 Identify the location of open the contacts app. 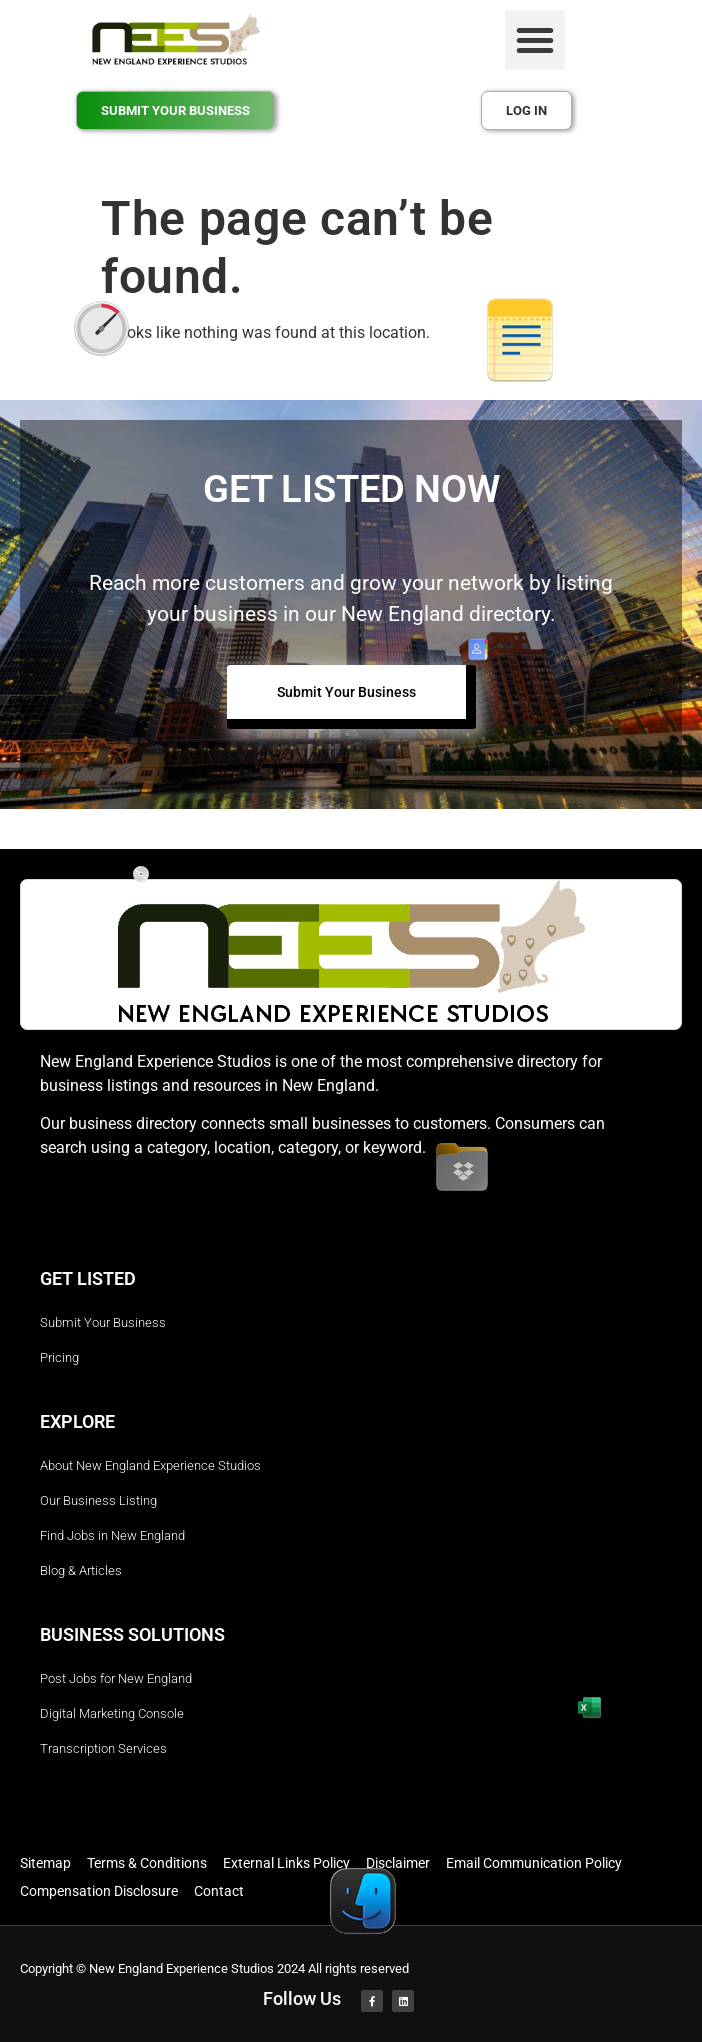
(478, 649).